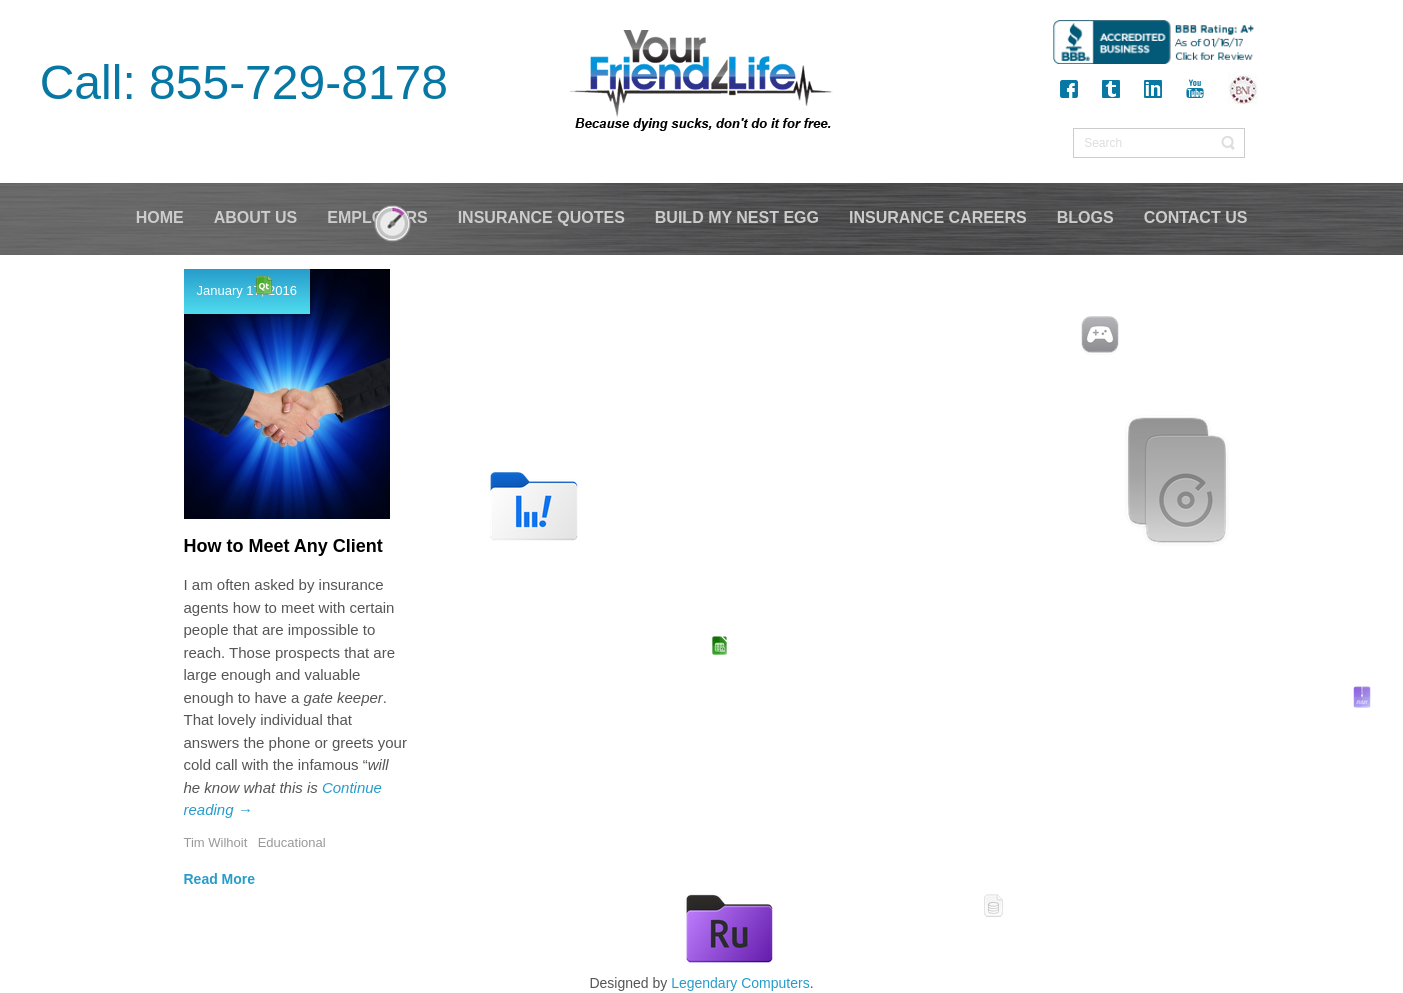  What do you see at coordinates (1100, 335) in the screenshot?
I see `access games settings or preferences` at bounding box center [1100, 335].